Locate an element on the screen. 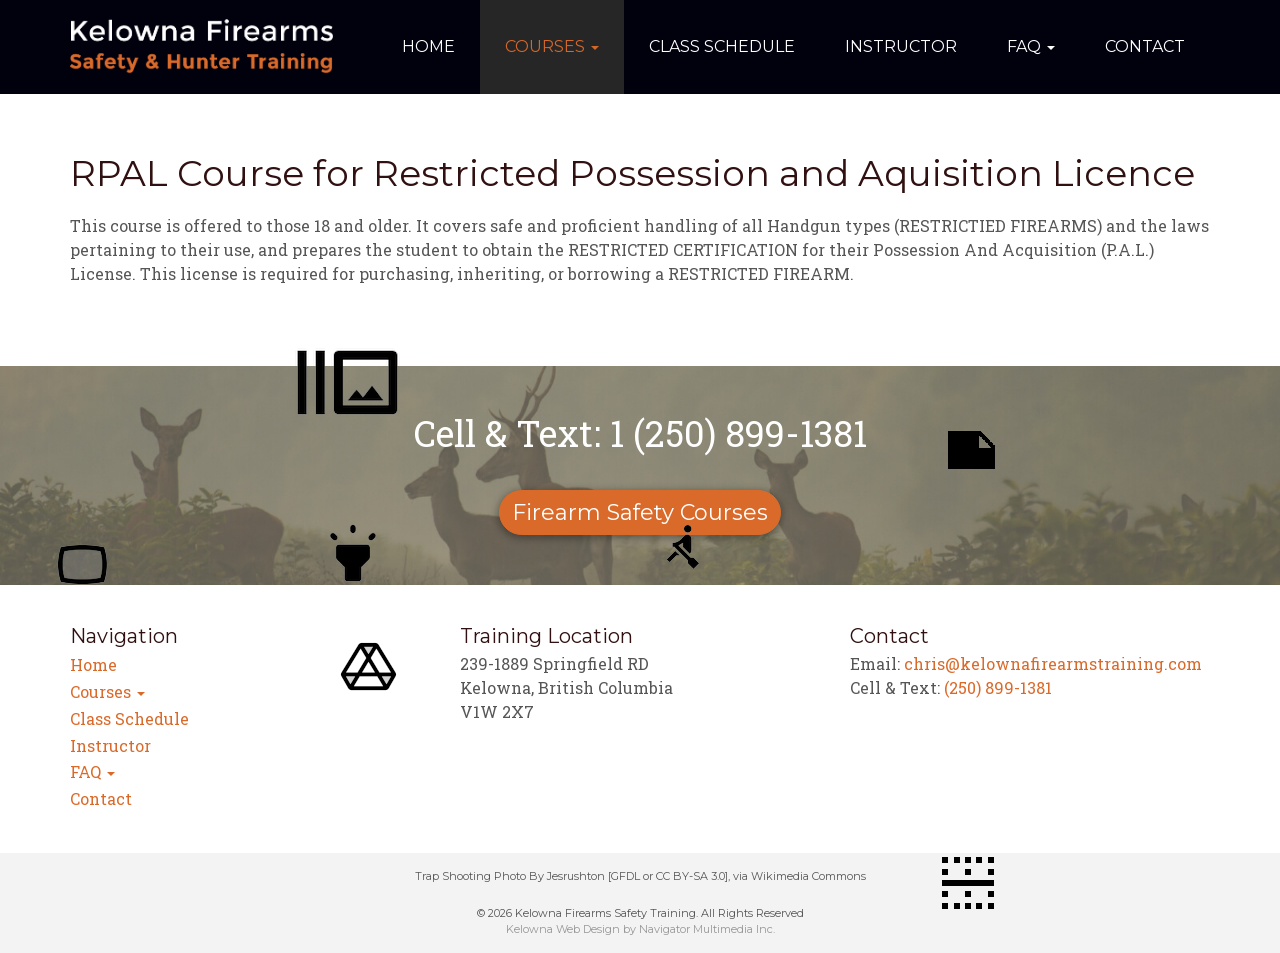 This screenshot has height=953, width=1280. switch to wide-angle or panorama camera mode is located at coordinates (82, 564).